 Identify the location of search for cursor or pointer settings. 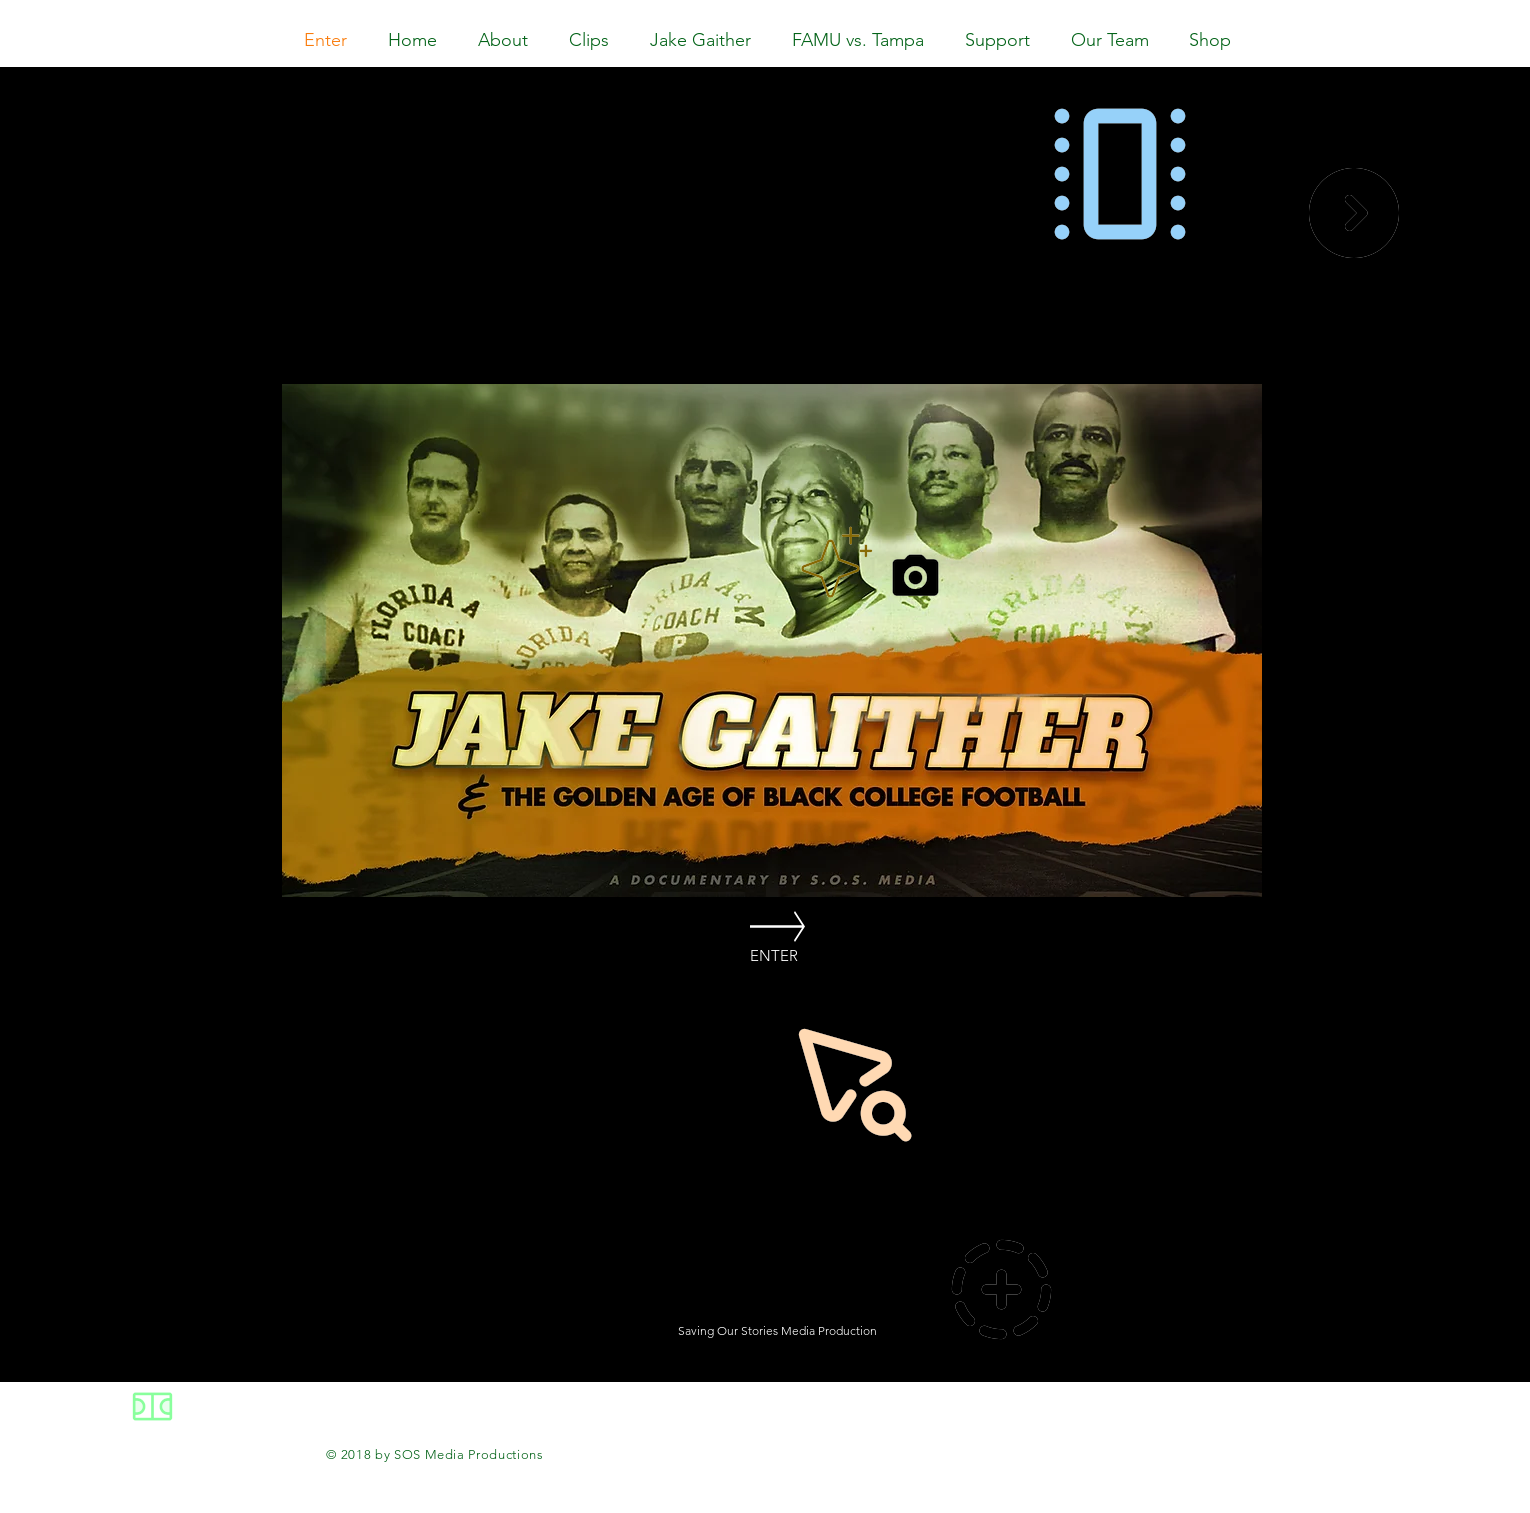
(849, 1079).